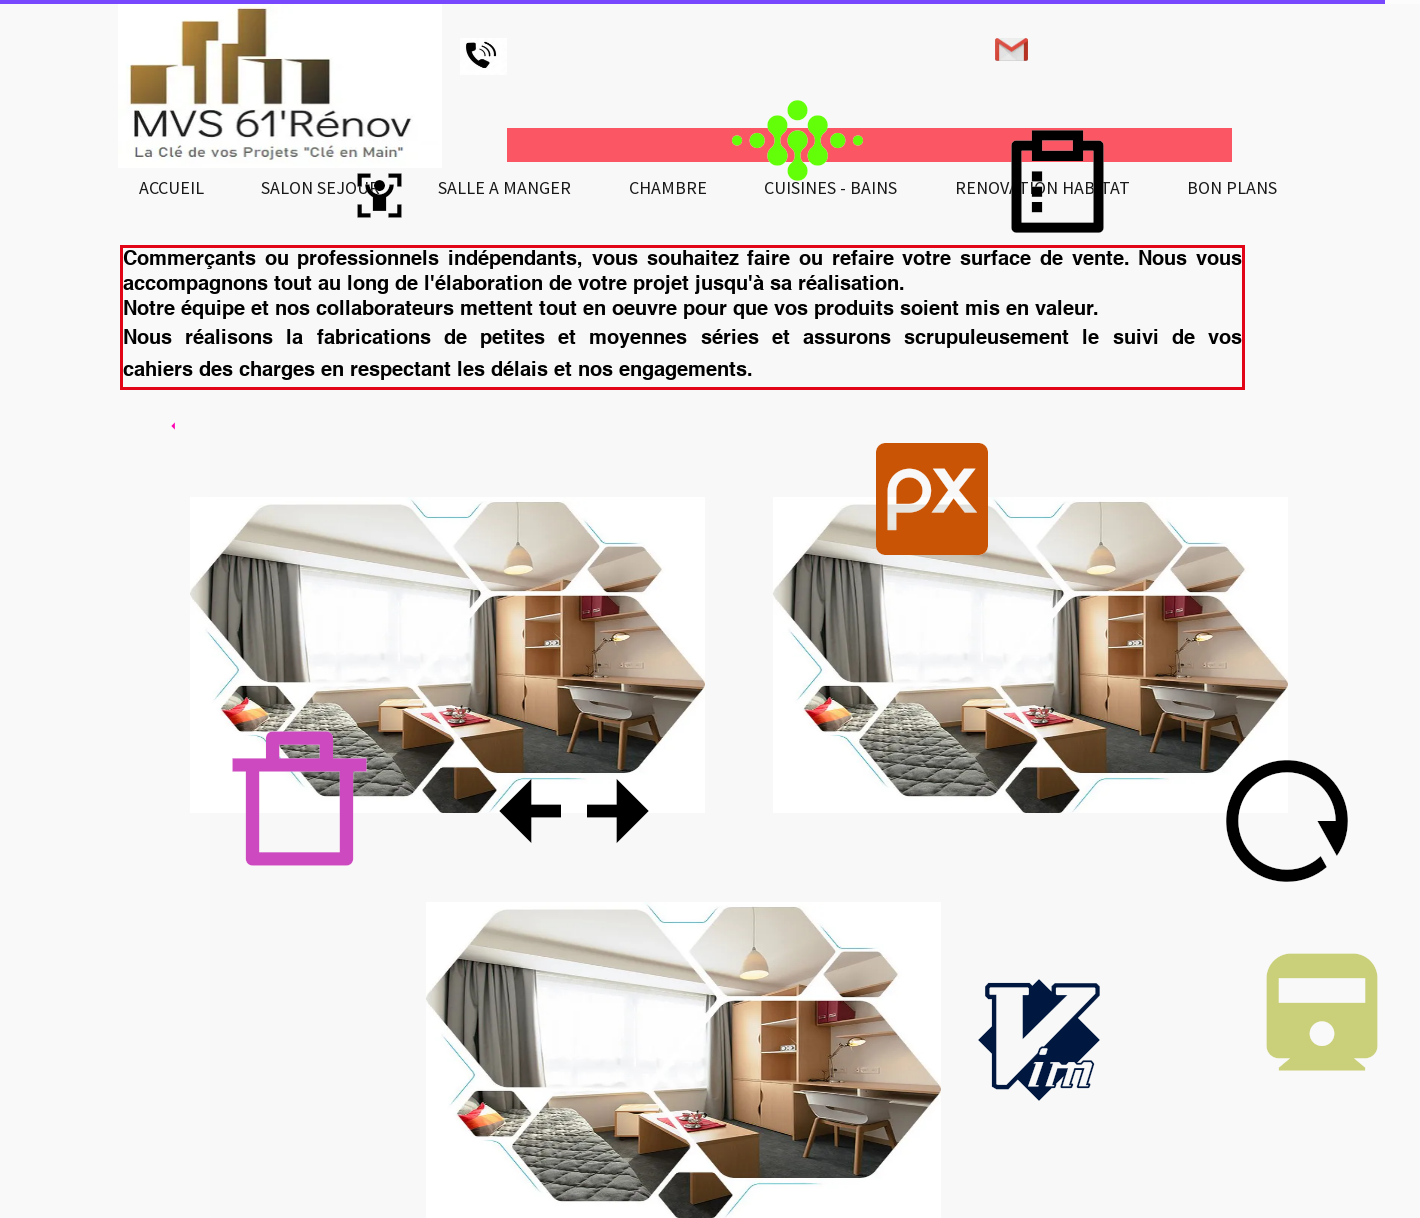 This screenshot has height=1218, width=1420. What do you see at coordinates (1287, 821) in the screenshot?
I see `restart the device` at bounding box center [1287, 821].